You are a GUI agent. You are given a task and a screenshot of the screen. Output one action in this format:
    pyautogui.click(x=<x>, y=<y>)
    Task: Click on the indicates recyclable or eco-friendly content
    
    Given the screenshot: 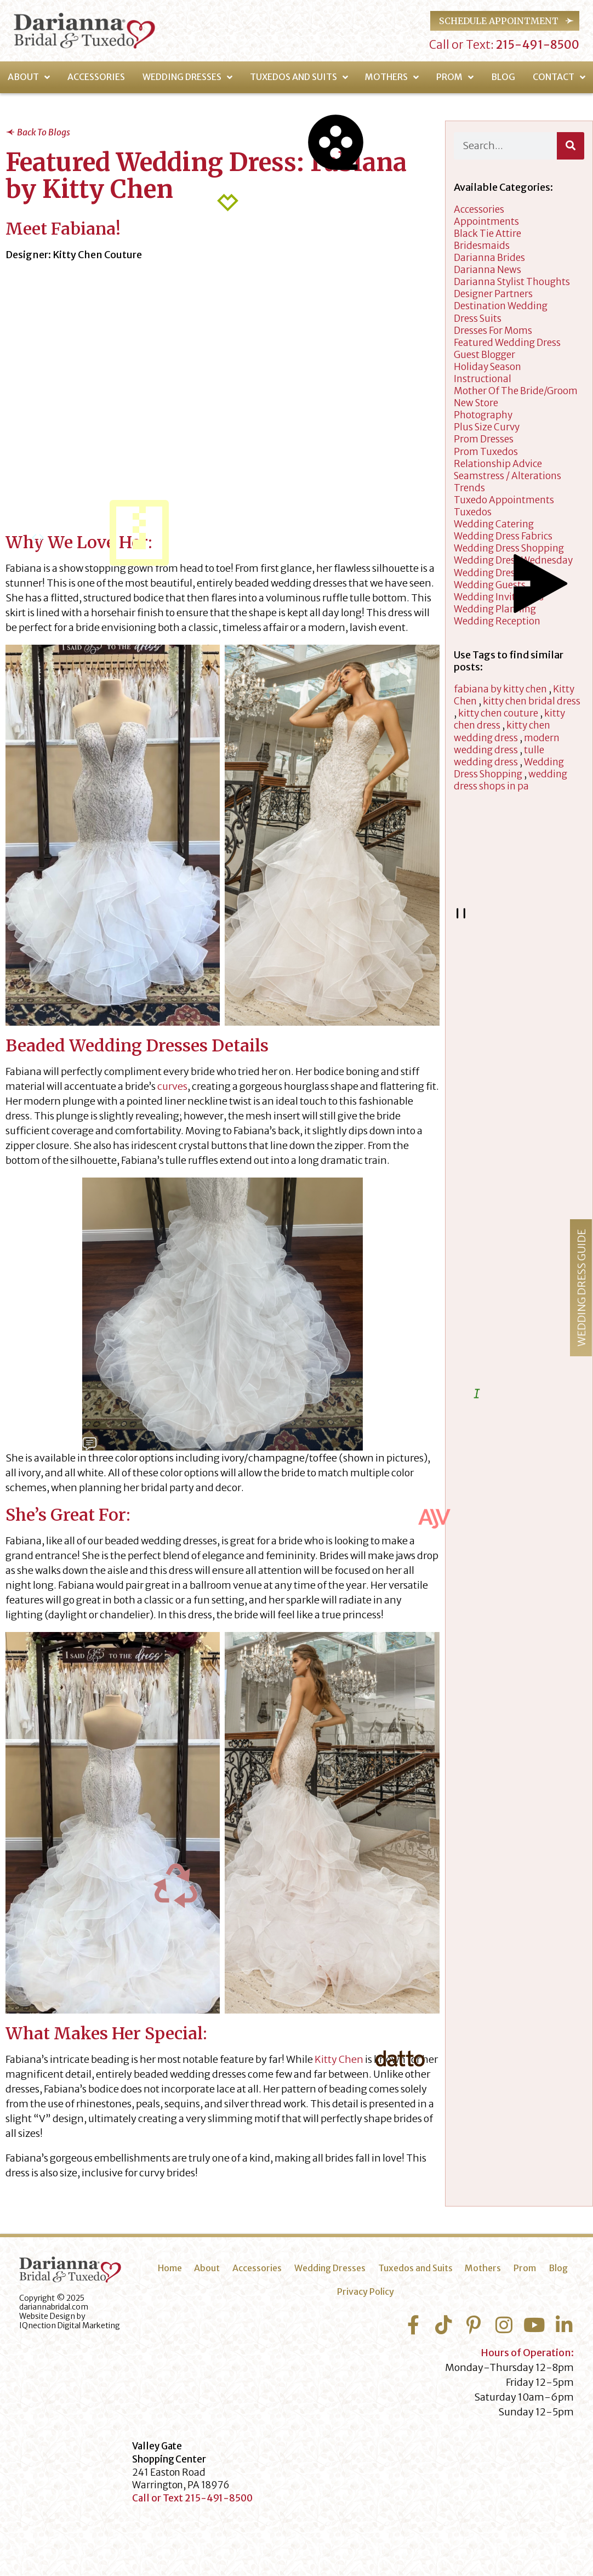 What is the action you would take?
    pyautogui.click(x=176, y=1885)
    